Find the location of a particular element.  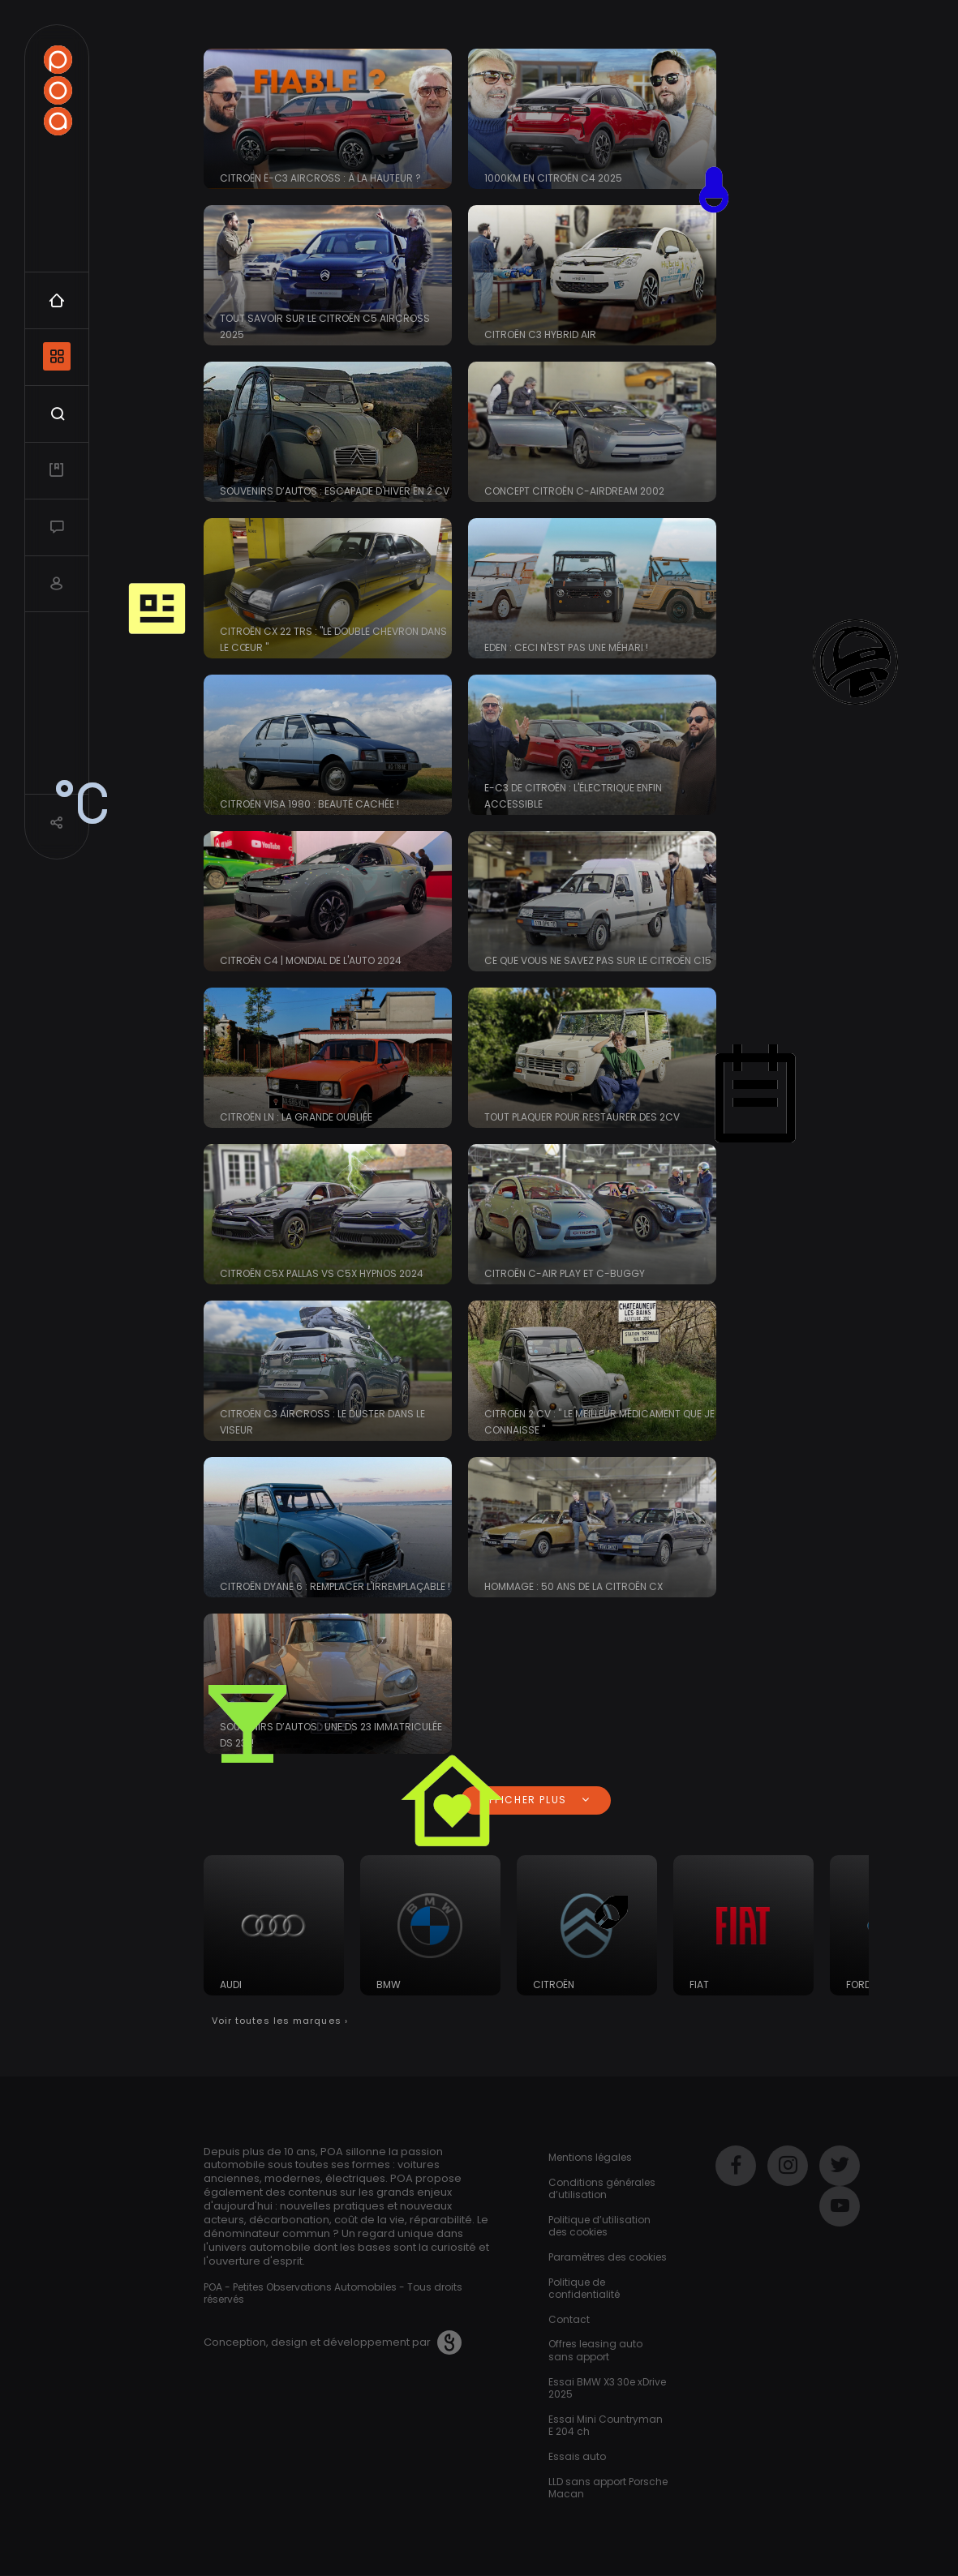

navigate to your favorite or loved home is located at coordinates (452, 1804).